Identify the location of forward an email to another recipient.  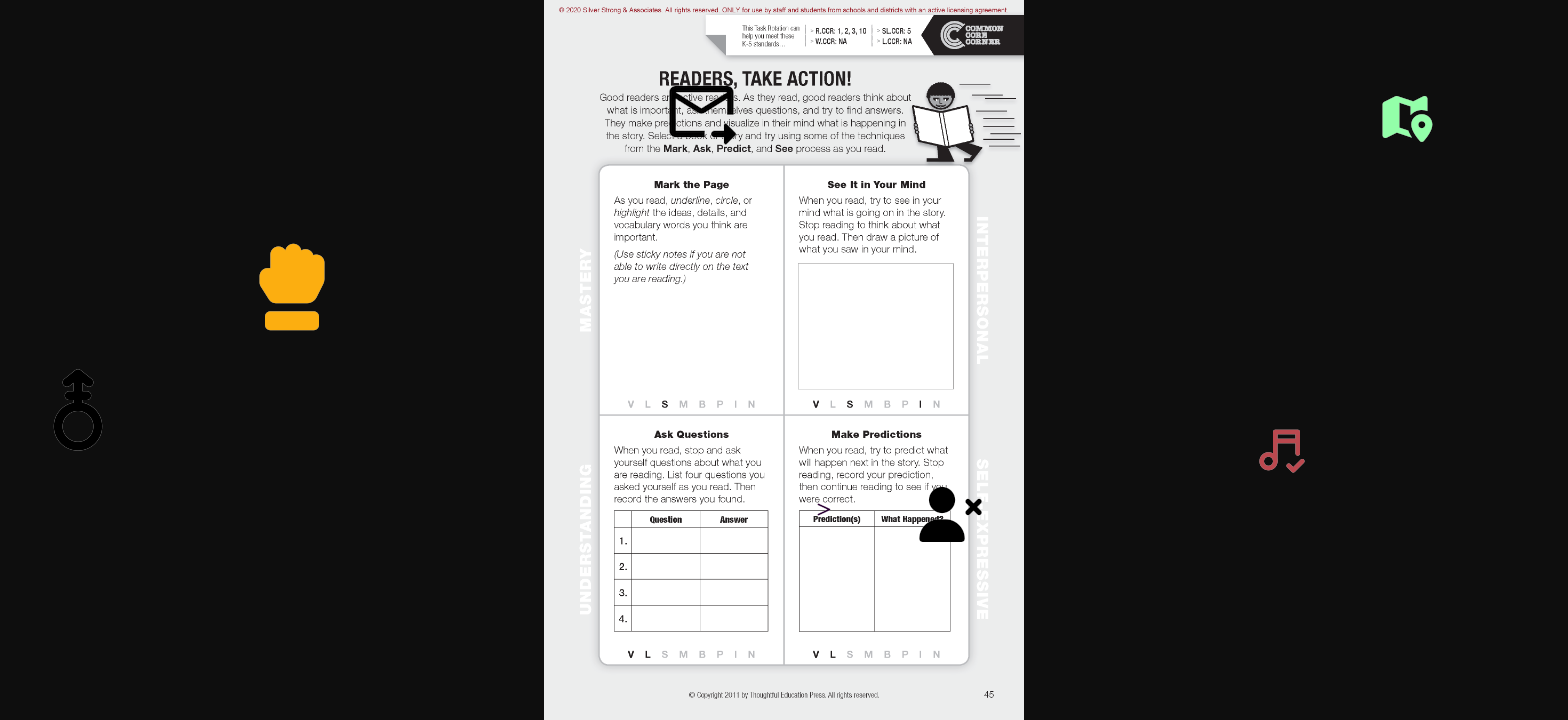
(701, 111).